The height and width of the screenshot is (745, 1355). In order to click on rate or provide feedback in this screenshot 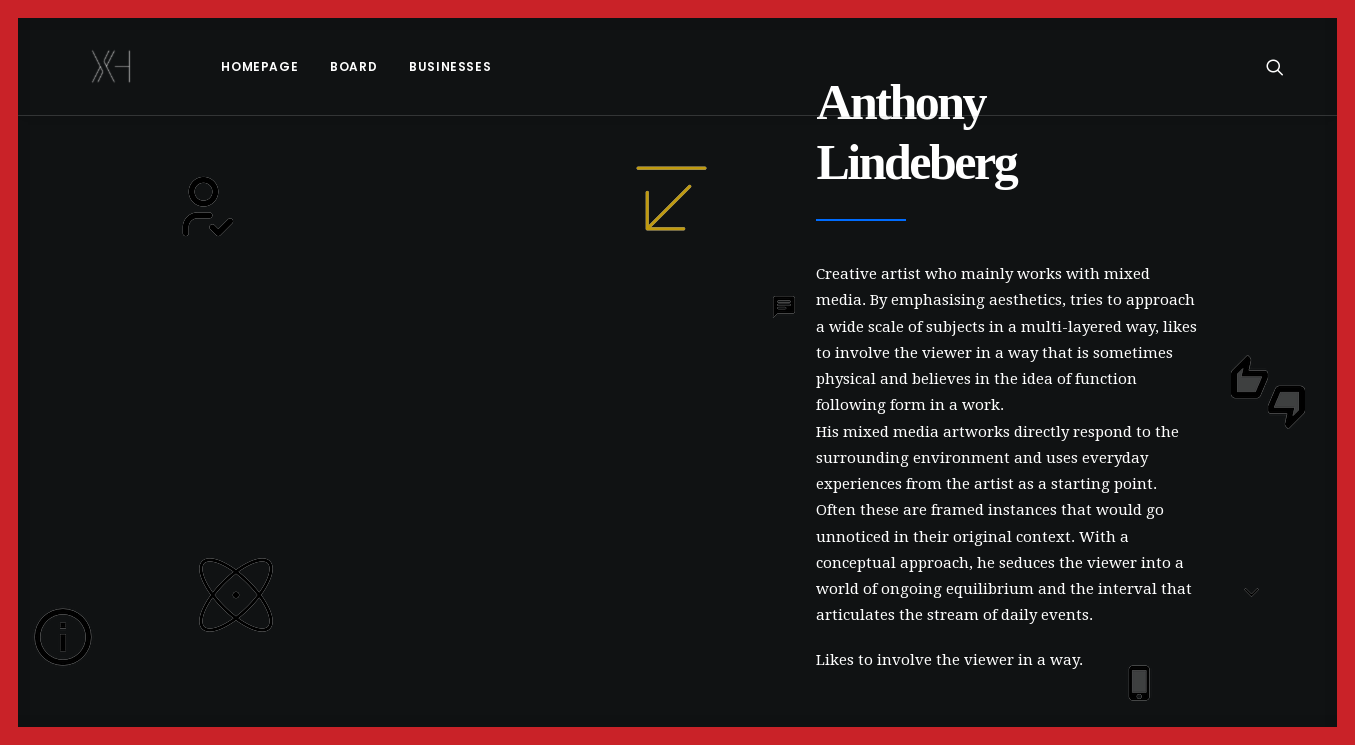, I will do `click(1268, 392)`.